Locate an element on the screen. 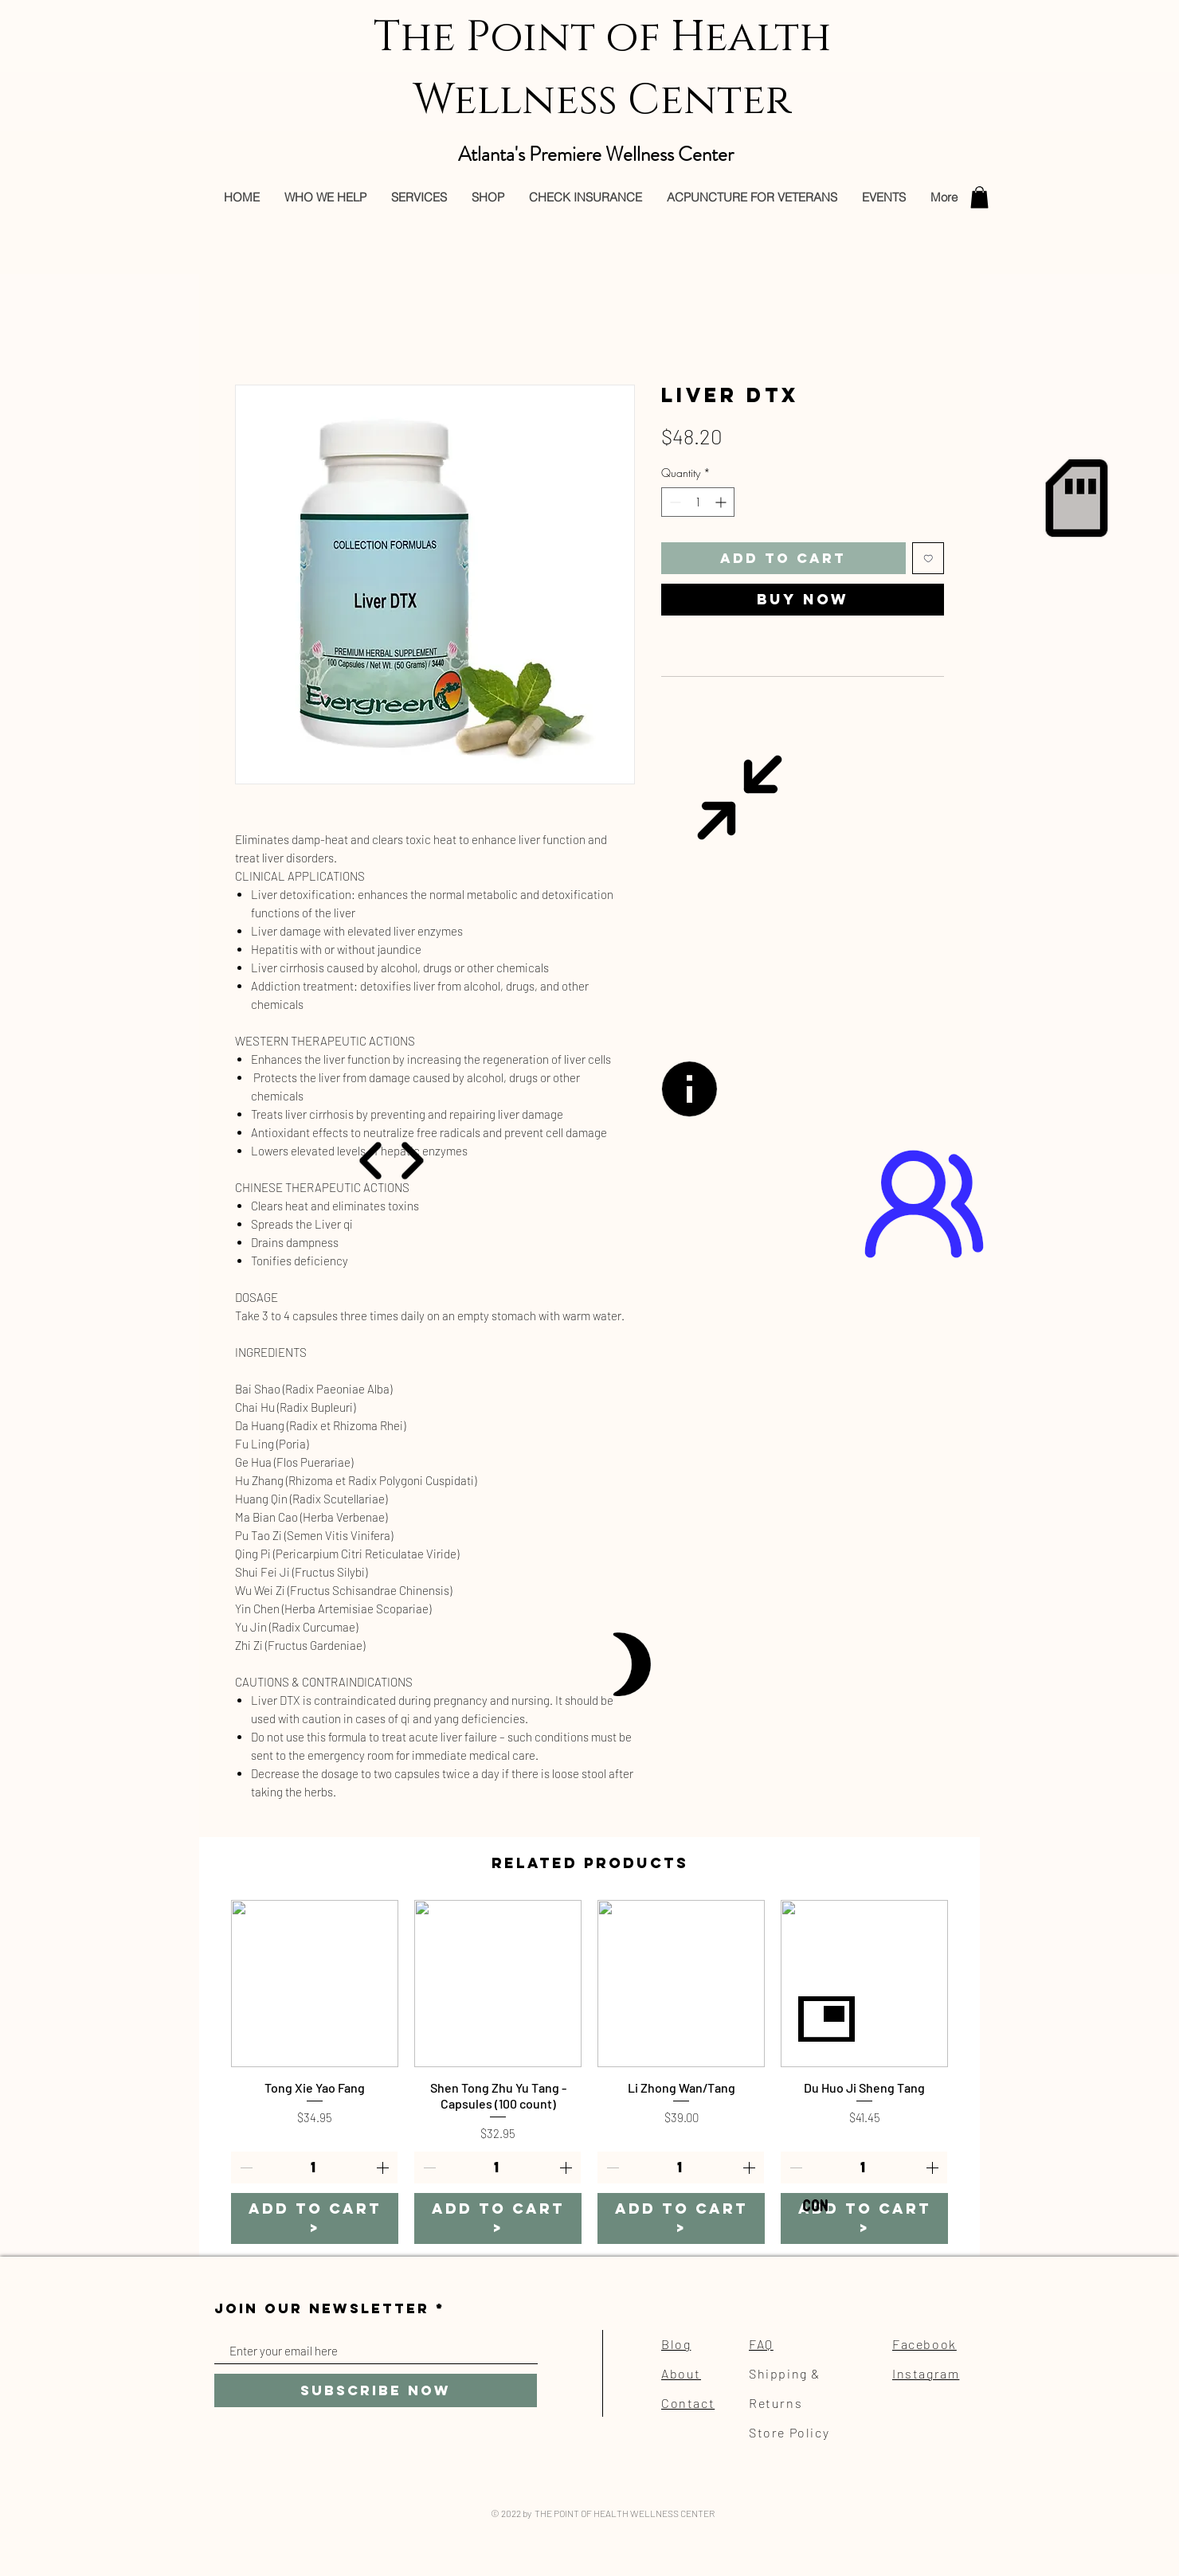 The width and height of the screenshot is (1179, 2576). initiate an HTTP connection request is located at coordinates (815, 2205).